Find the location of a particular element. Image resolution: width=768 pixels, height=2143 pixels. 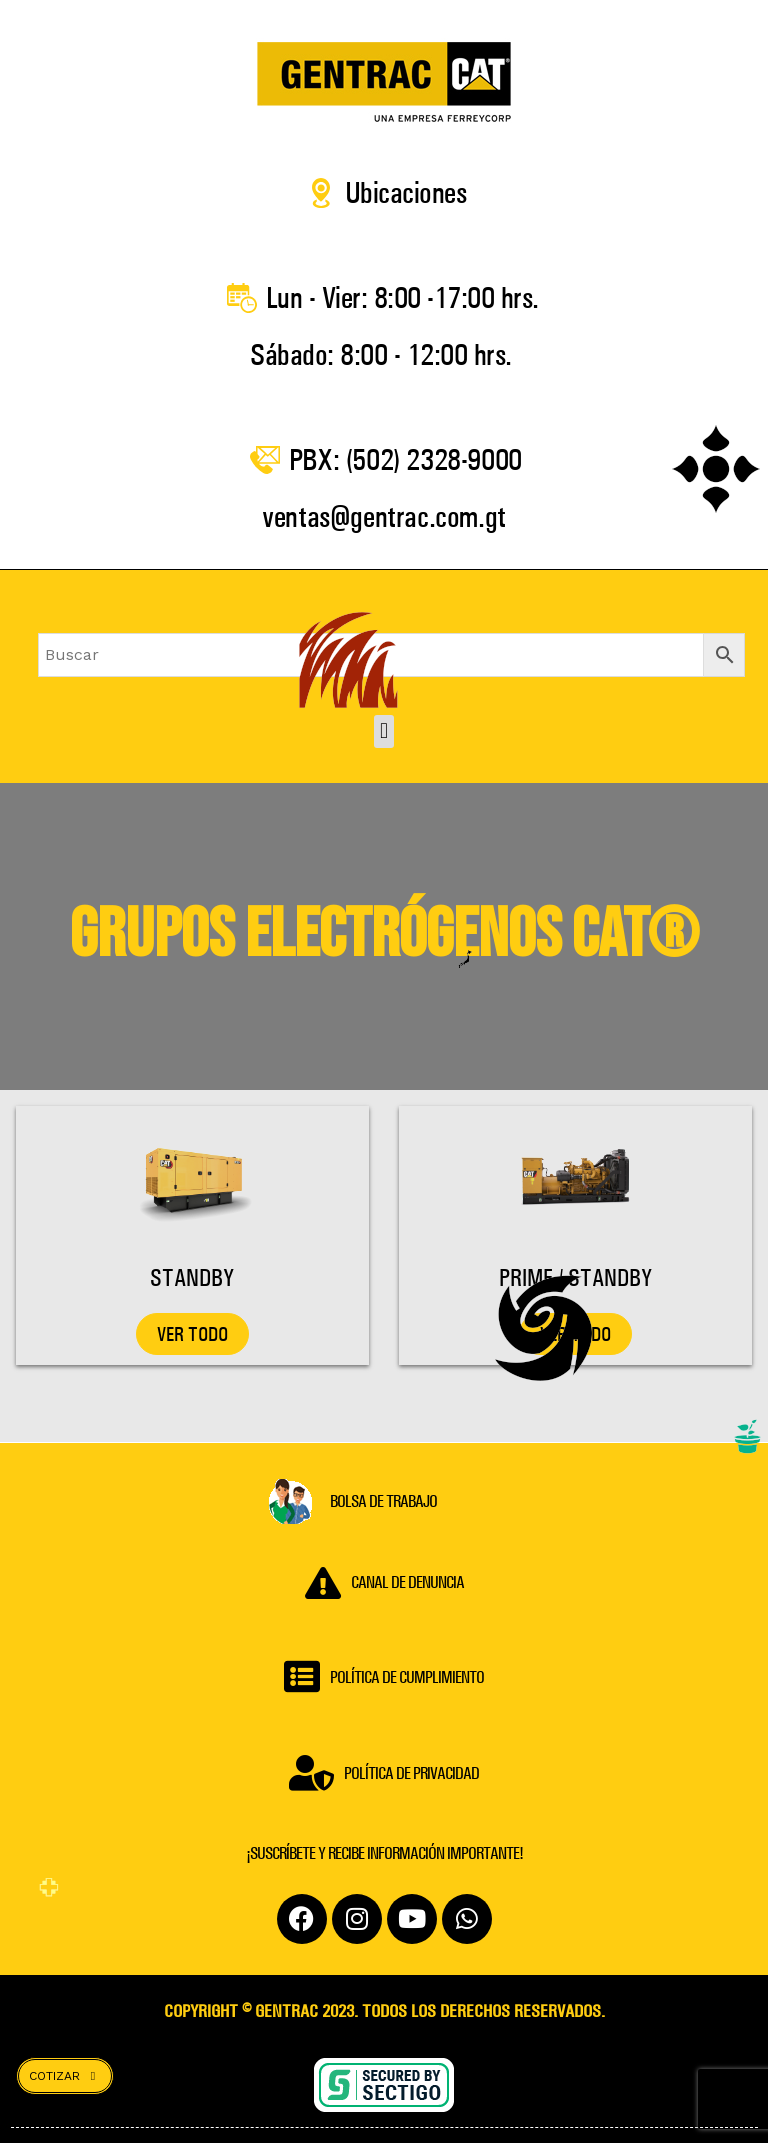

represents a shell or spiral-themed game item is located at coordinates (544, 1328).